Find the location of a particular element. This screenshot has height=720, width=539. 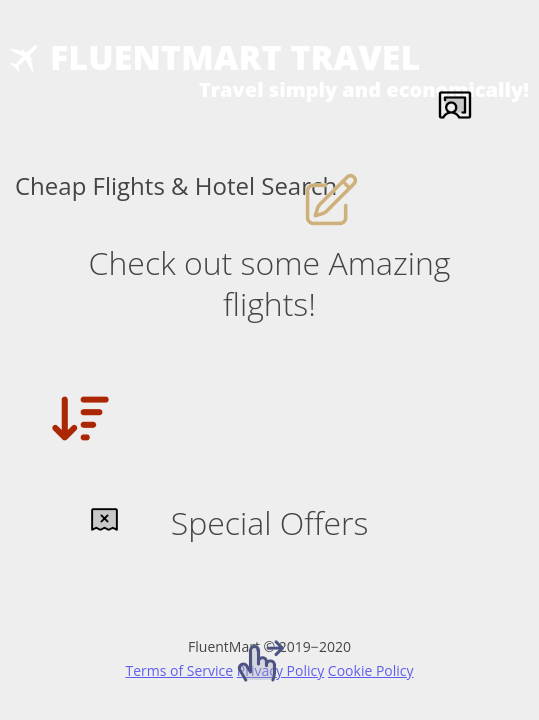

swipe right to continue or advance is located at coordinates (258, 662).